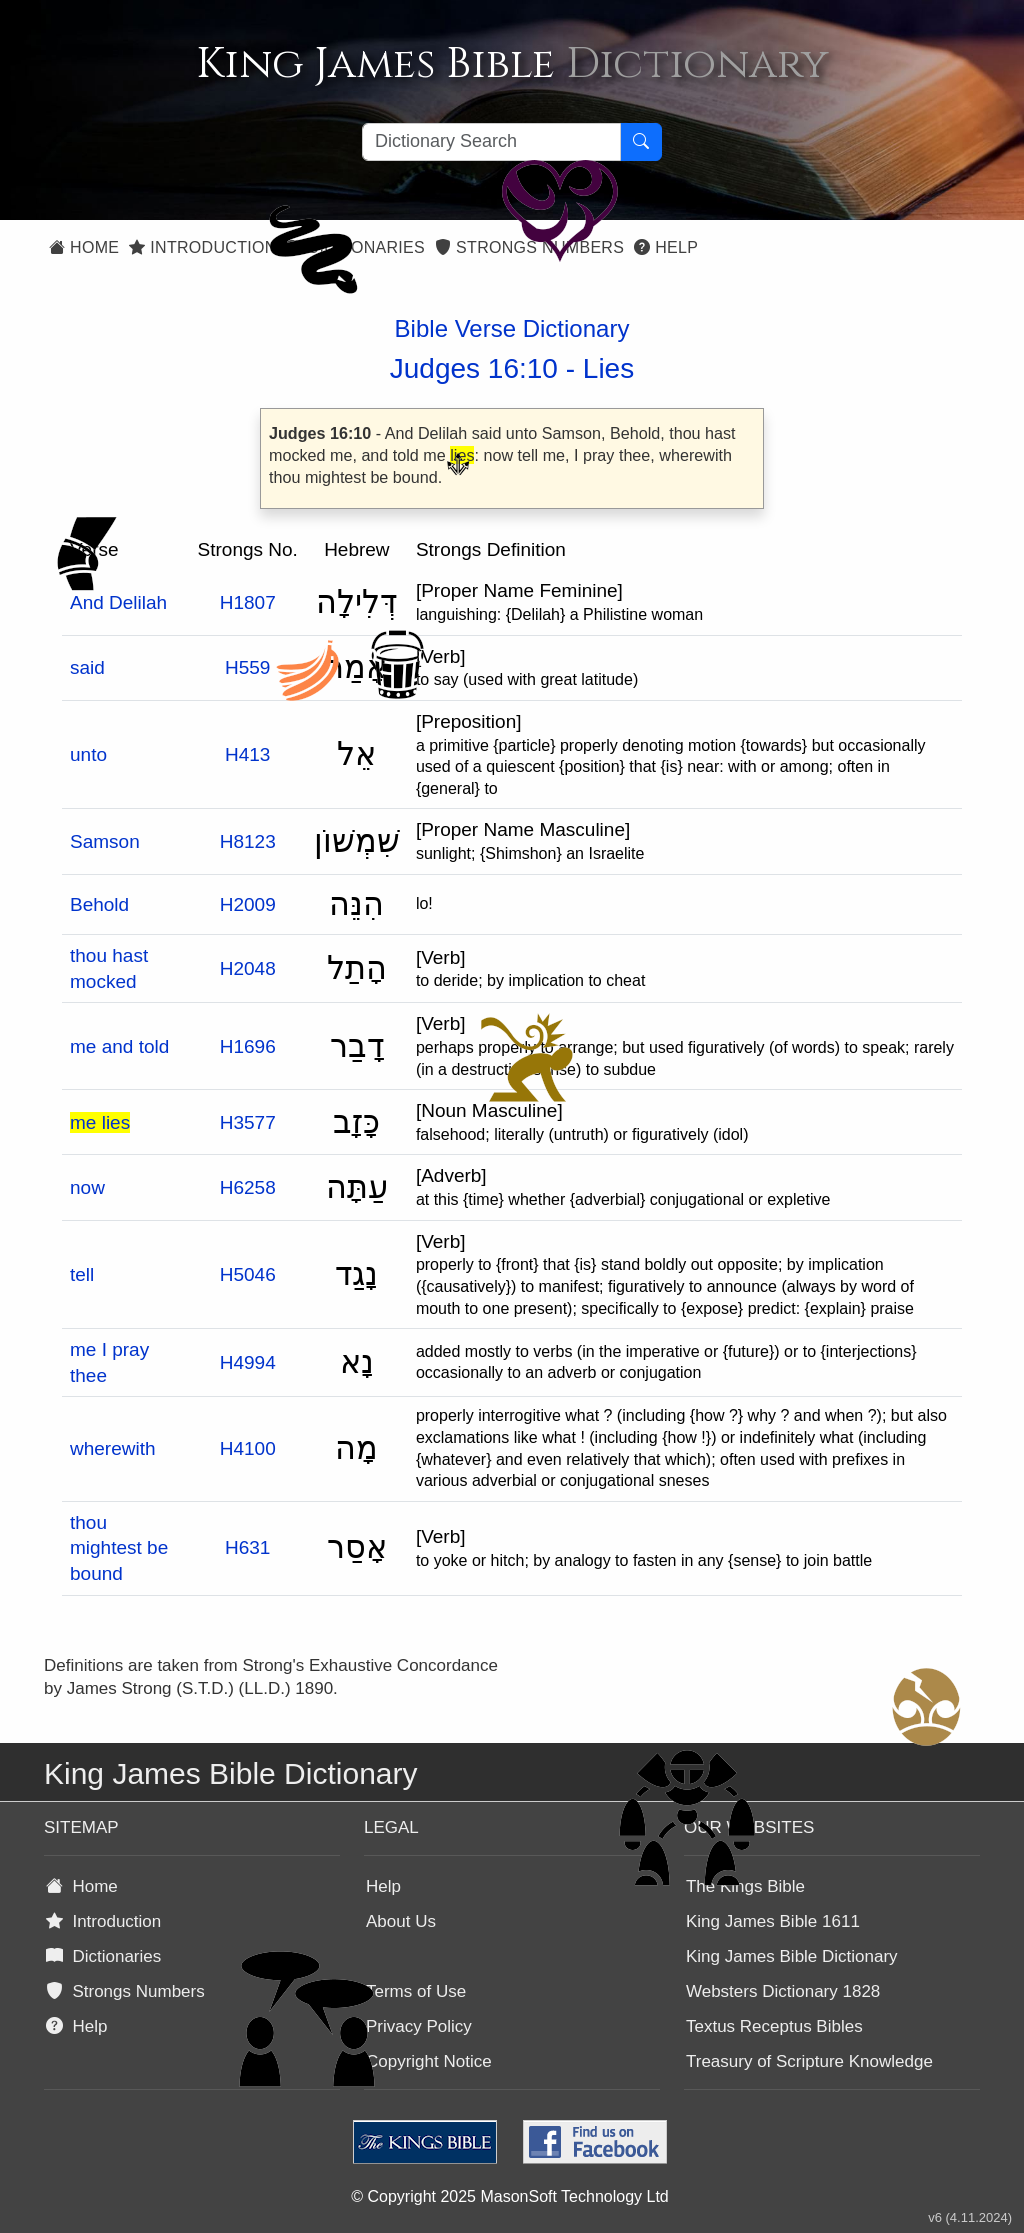 This screenshot has width=1024, height=2233. What do you see at coordinates (307, 670) in the screenshot?
I see `banana item or fruit category in a game inventory` at bounding box center [307, 670].